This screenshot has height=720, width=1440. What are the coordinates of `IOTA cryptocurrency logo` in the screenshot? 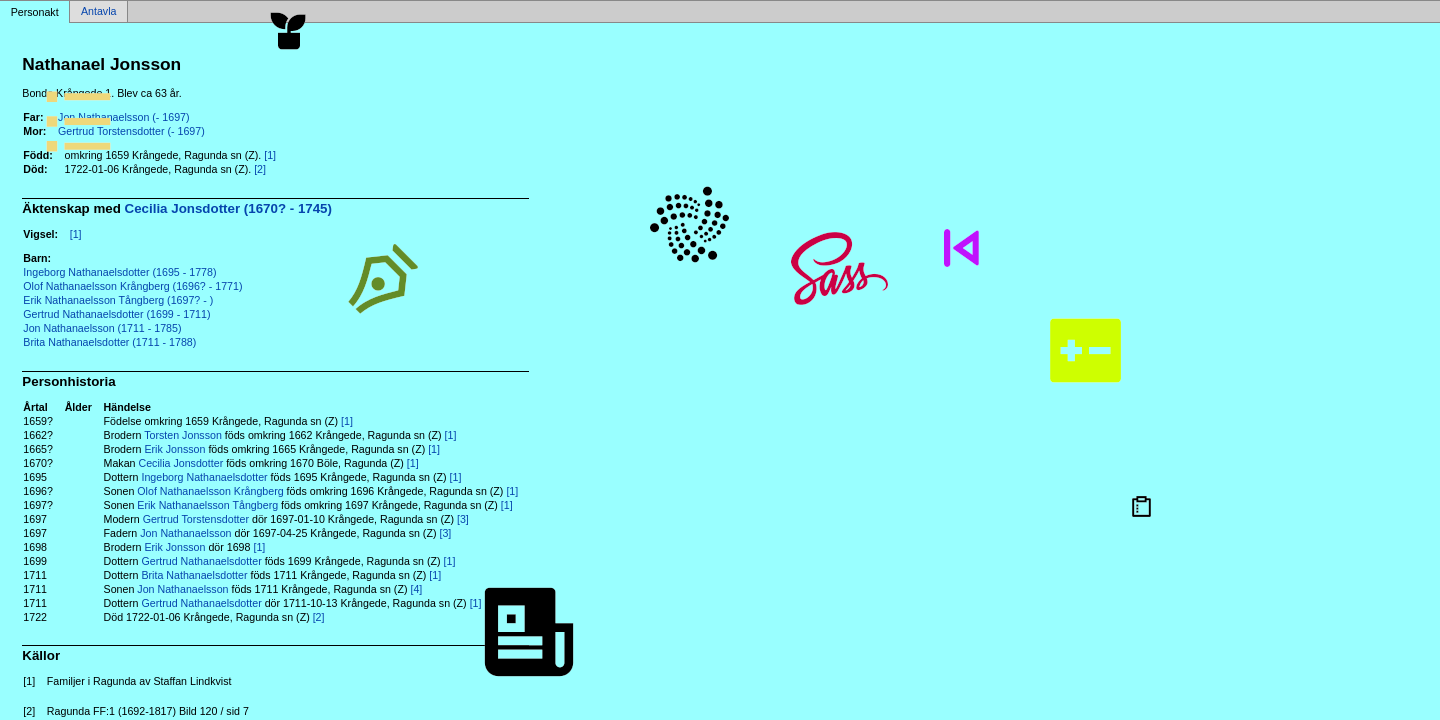 It's located at (689, 224).